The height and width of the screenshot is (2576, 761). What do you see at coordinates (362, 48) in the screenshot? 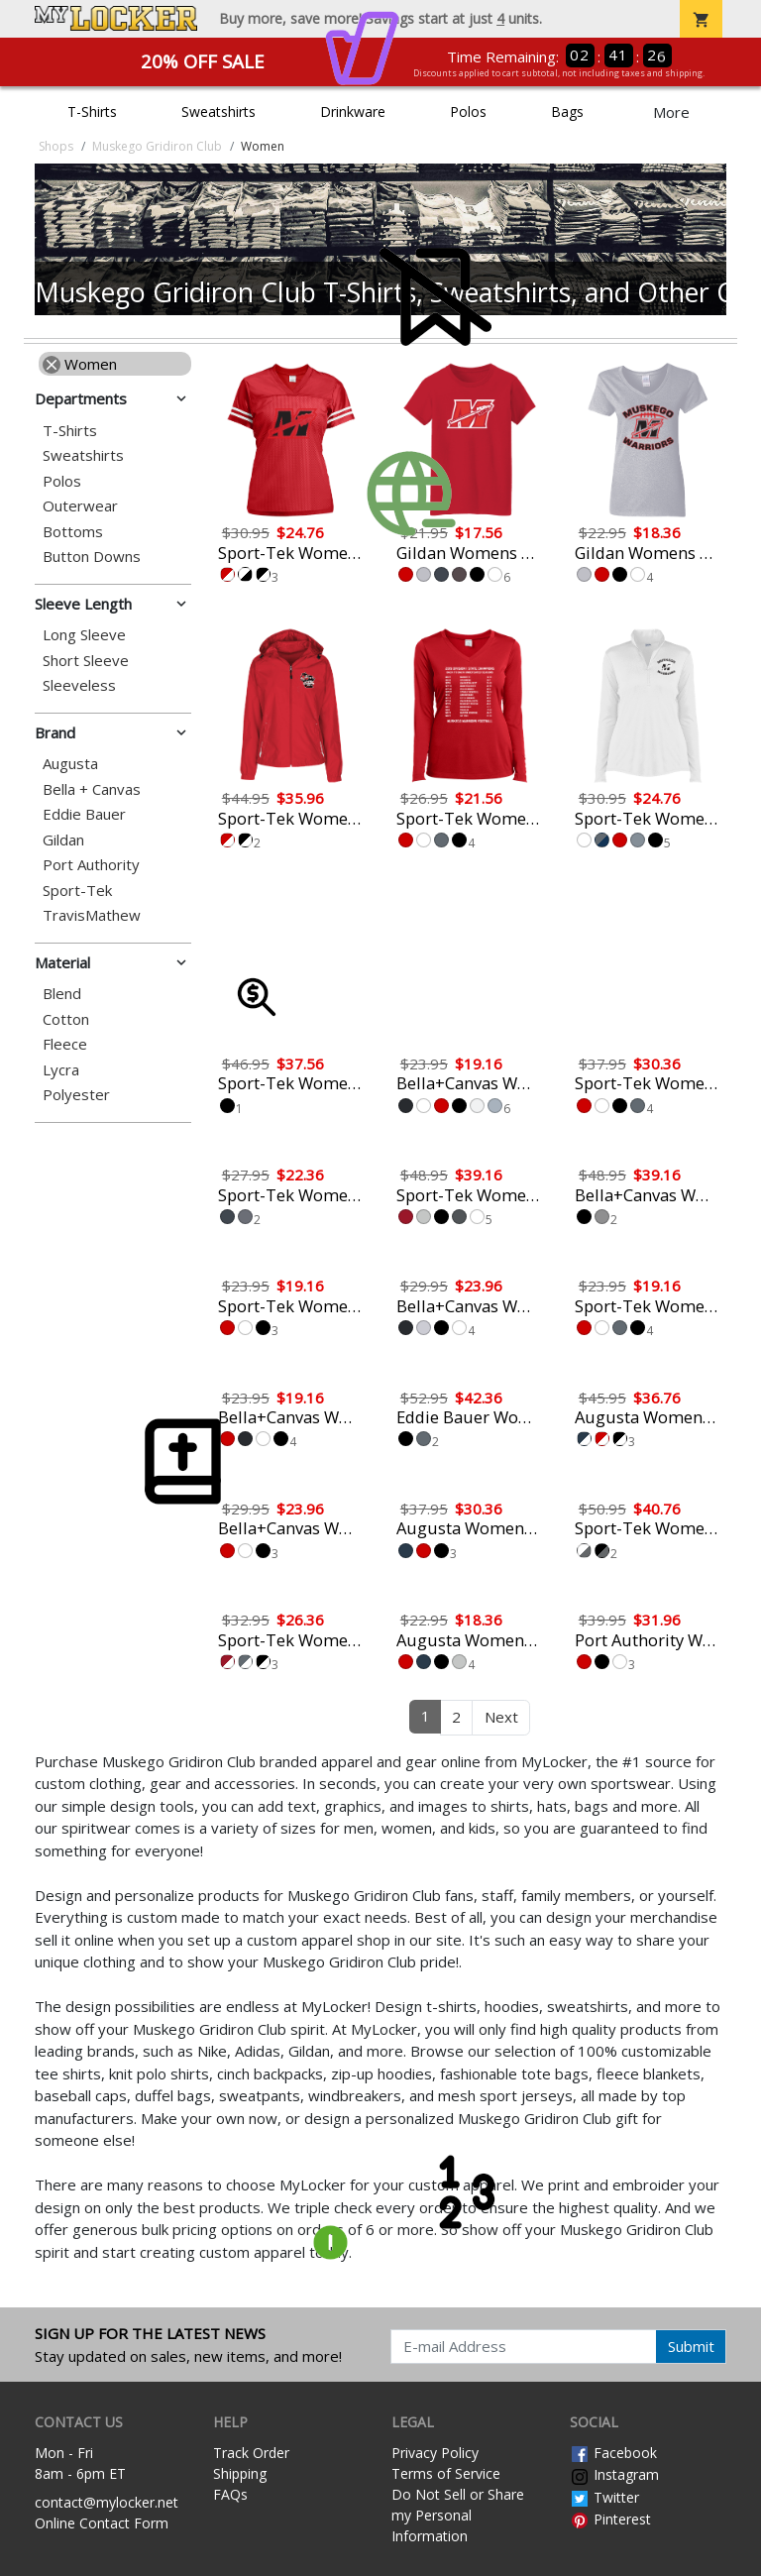
I see `open kbin social platform` at bounding box center [362, 48].